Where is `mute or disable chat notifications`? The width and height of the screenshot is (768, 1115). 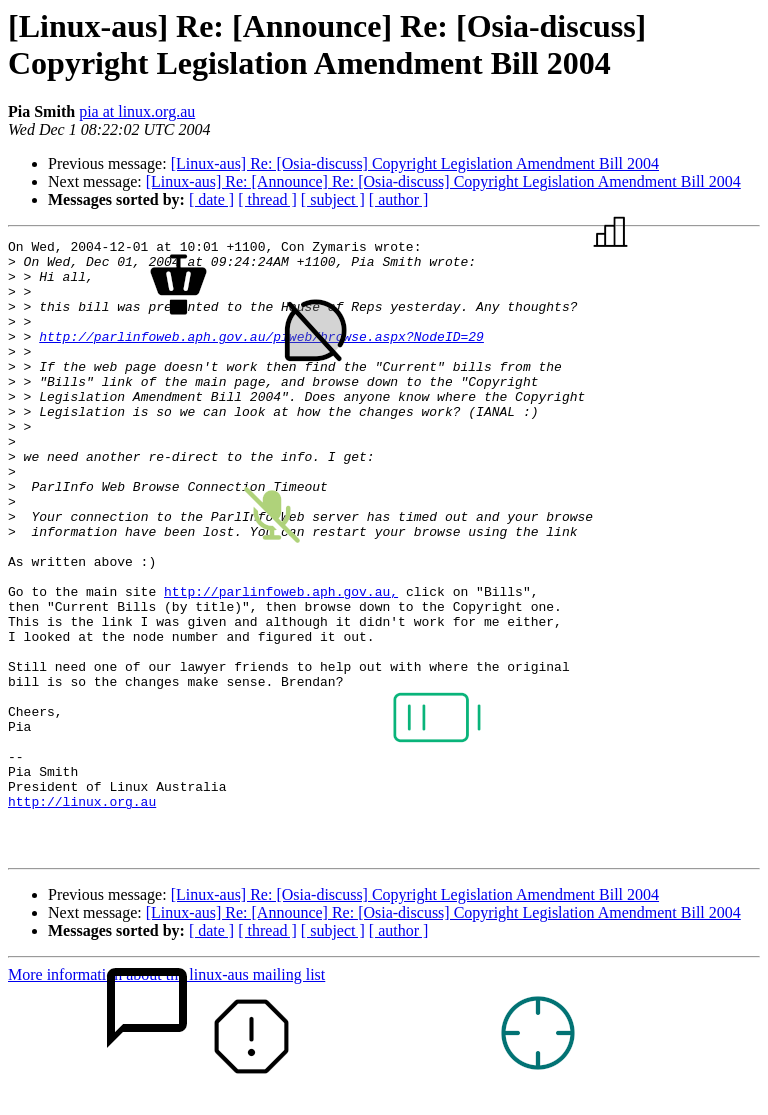
mute or disable chat notifications is located at coordinates (314, 331).